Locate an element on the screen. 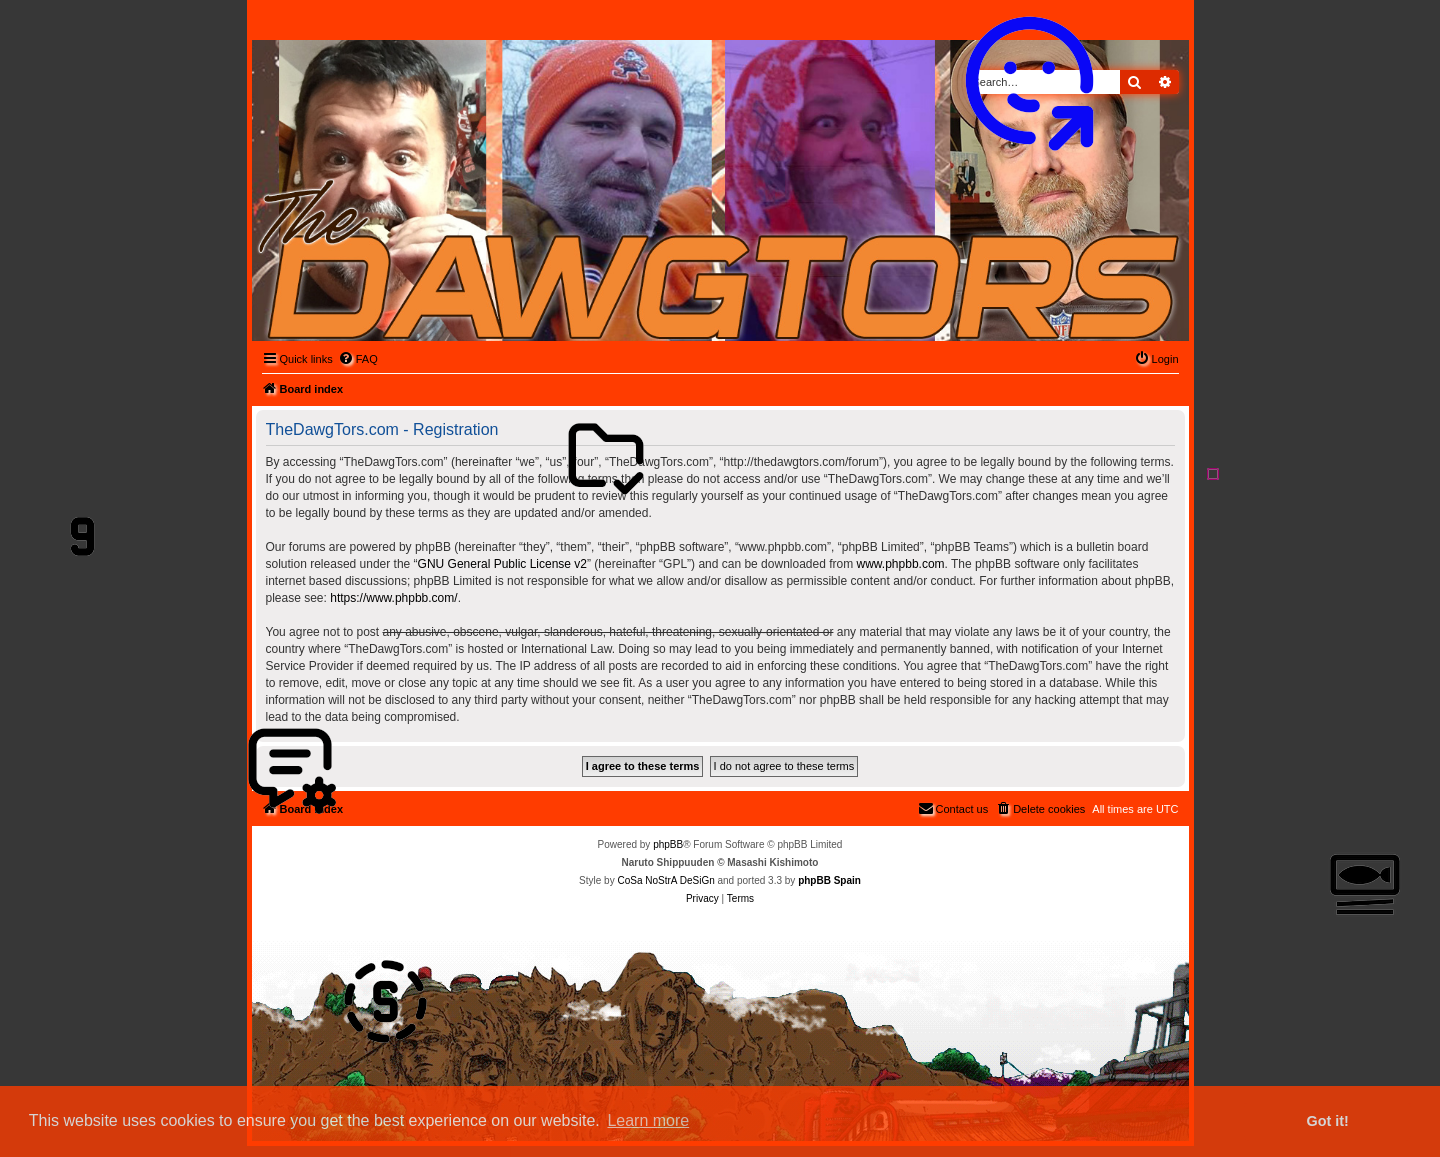 This screenshot has width=1440, height=1157. view set meal or combo options is located at coordinates (1365, 886).